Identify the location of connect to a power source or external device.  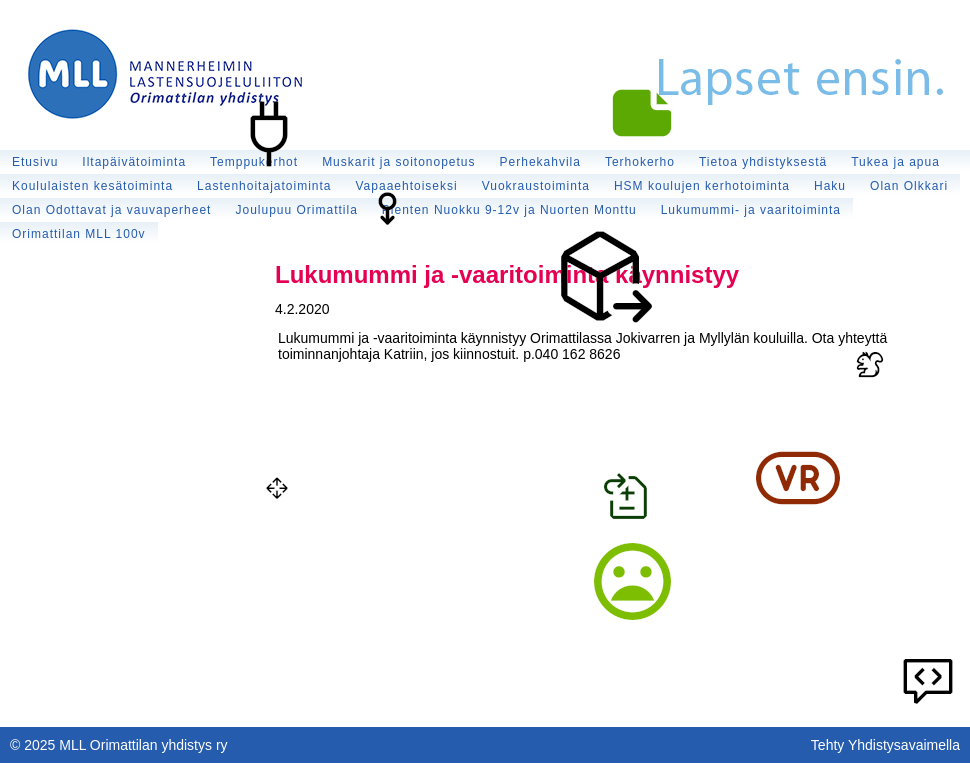
(269, 134).